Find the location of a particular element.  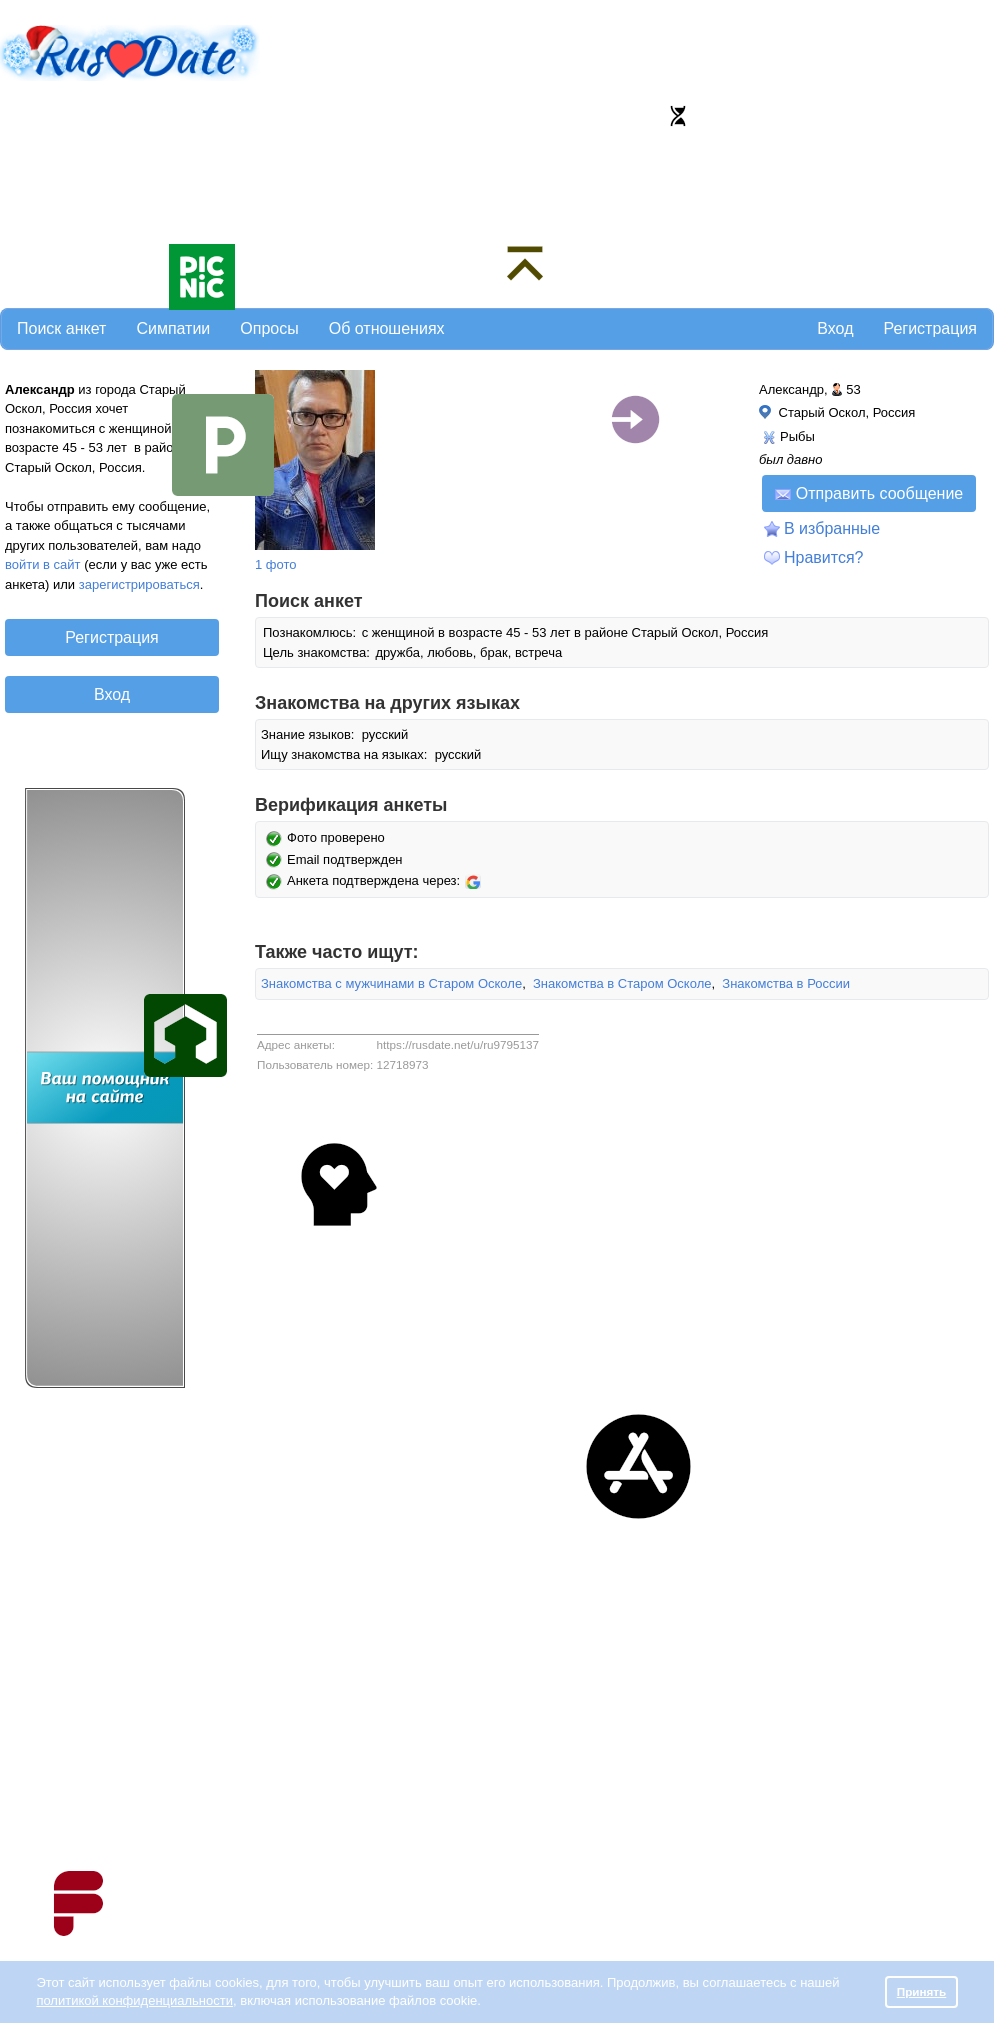

skip to the top of a list or page is located at coordinates (525, 261).